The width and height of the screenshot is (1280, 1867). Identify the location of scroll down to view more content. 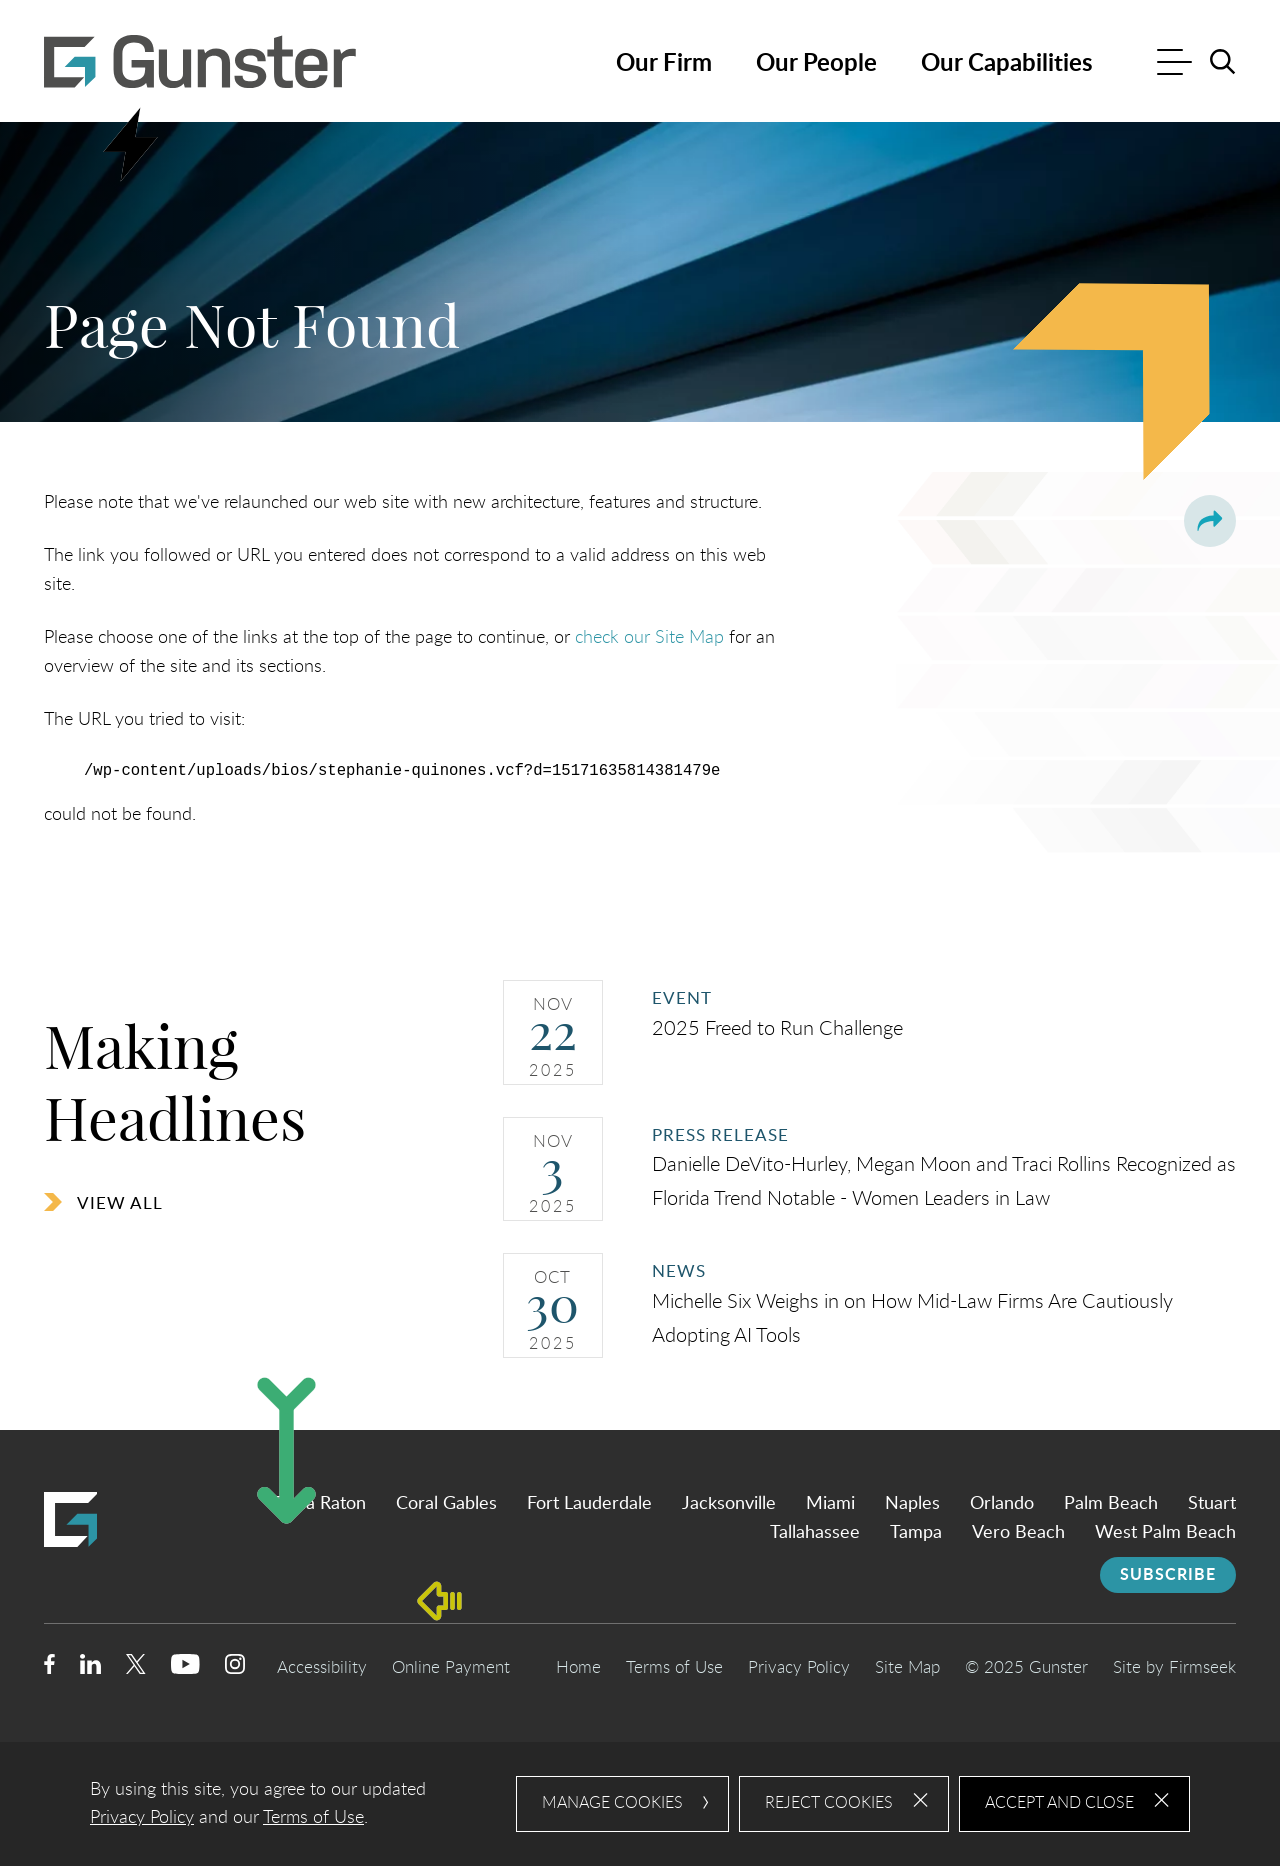
(286, 1450).